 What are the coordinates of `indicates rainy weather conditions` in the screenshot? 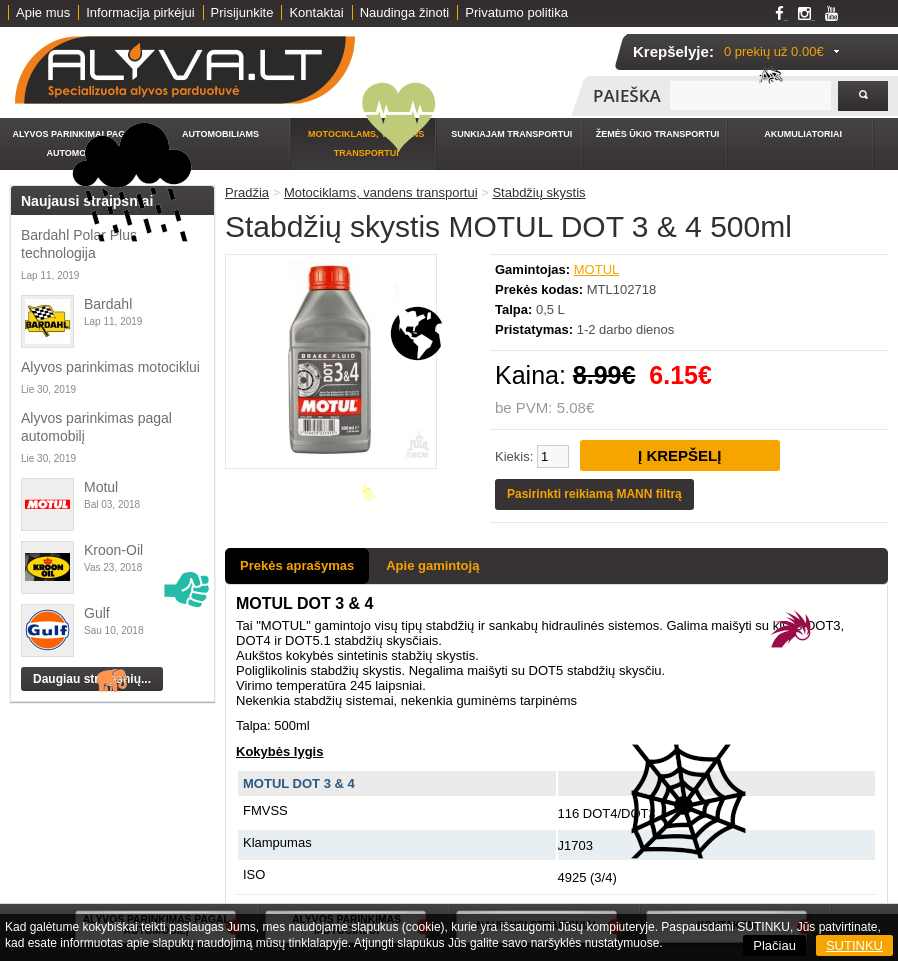 It's located at (132, 182).